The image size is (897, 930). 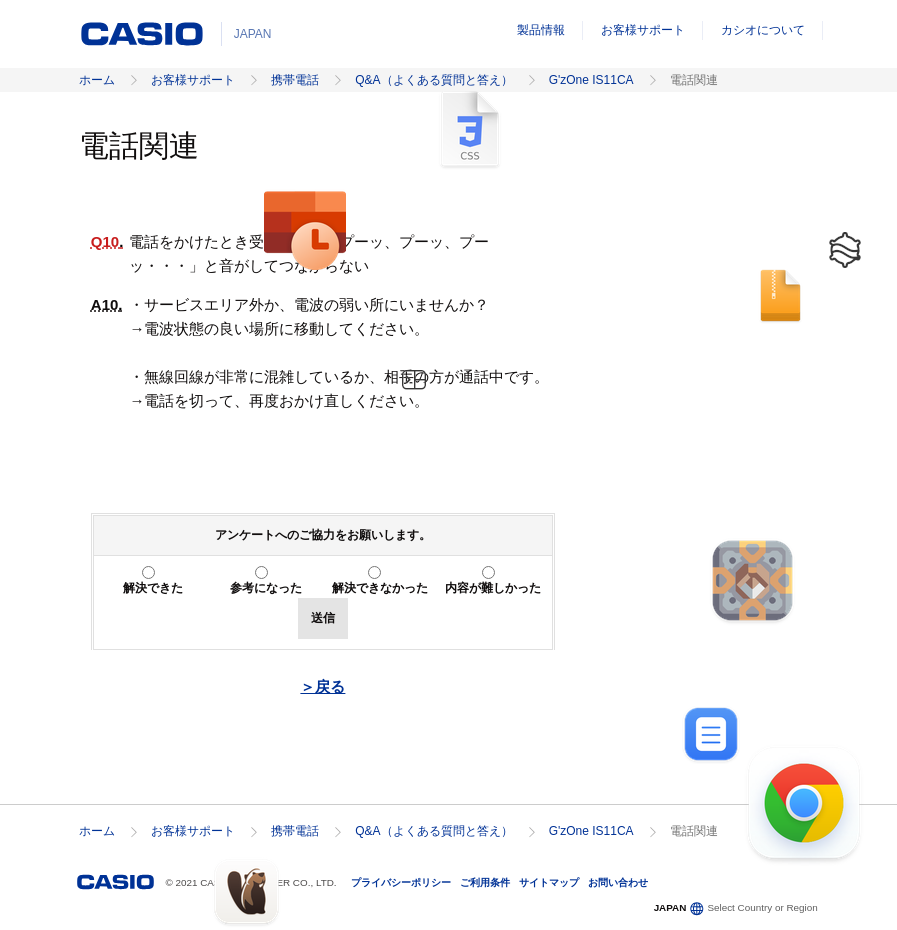 What do you see at coordinates (711, 735) in the screenshot?
I see `open system actions or shortcuts settings` at bounding box center [711, 735].